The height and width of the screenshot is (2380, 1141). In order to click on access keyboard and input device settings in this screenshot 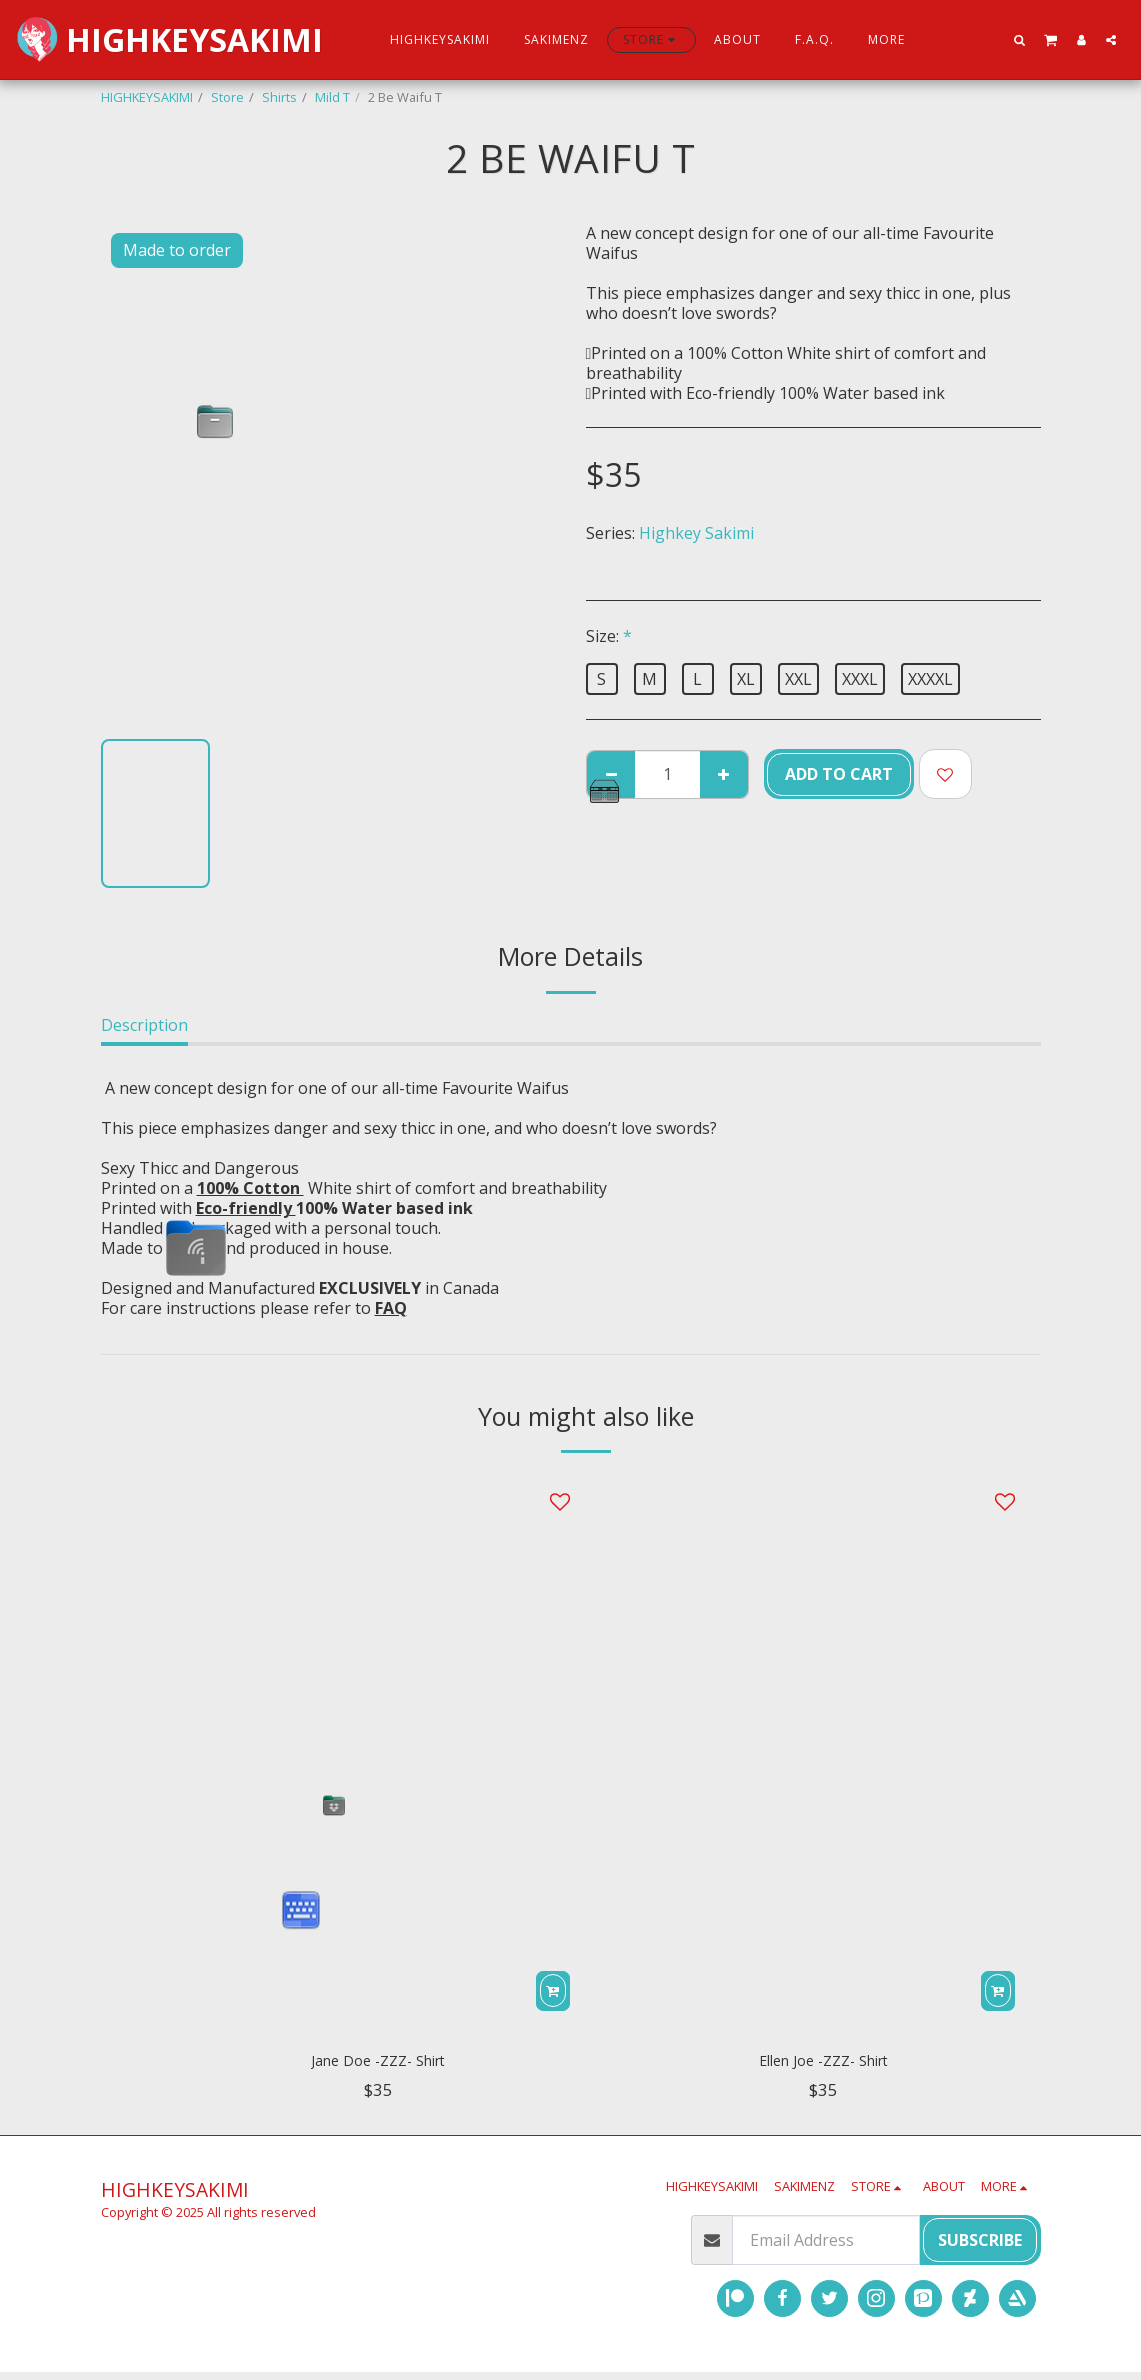, I will do `click(301, 1910)`.